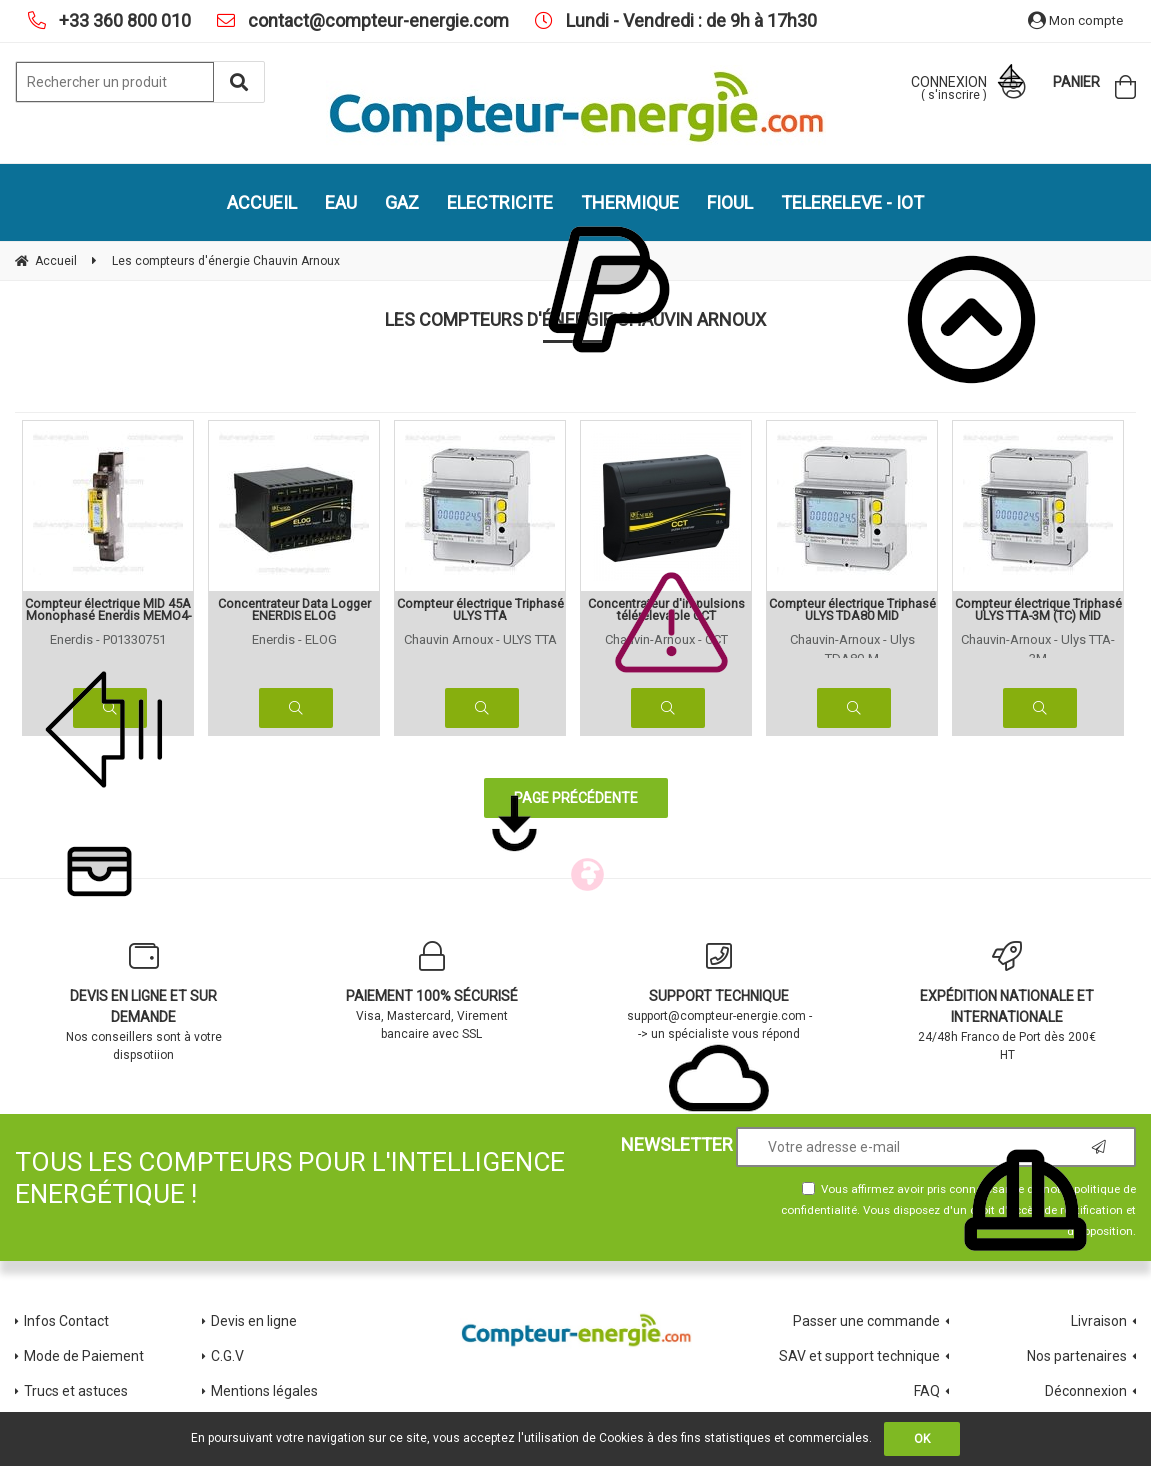 This screenshot has height=1466, width=1151. I want to click on pay with PayPal, so click(606, 289).